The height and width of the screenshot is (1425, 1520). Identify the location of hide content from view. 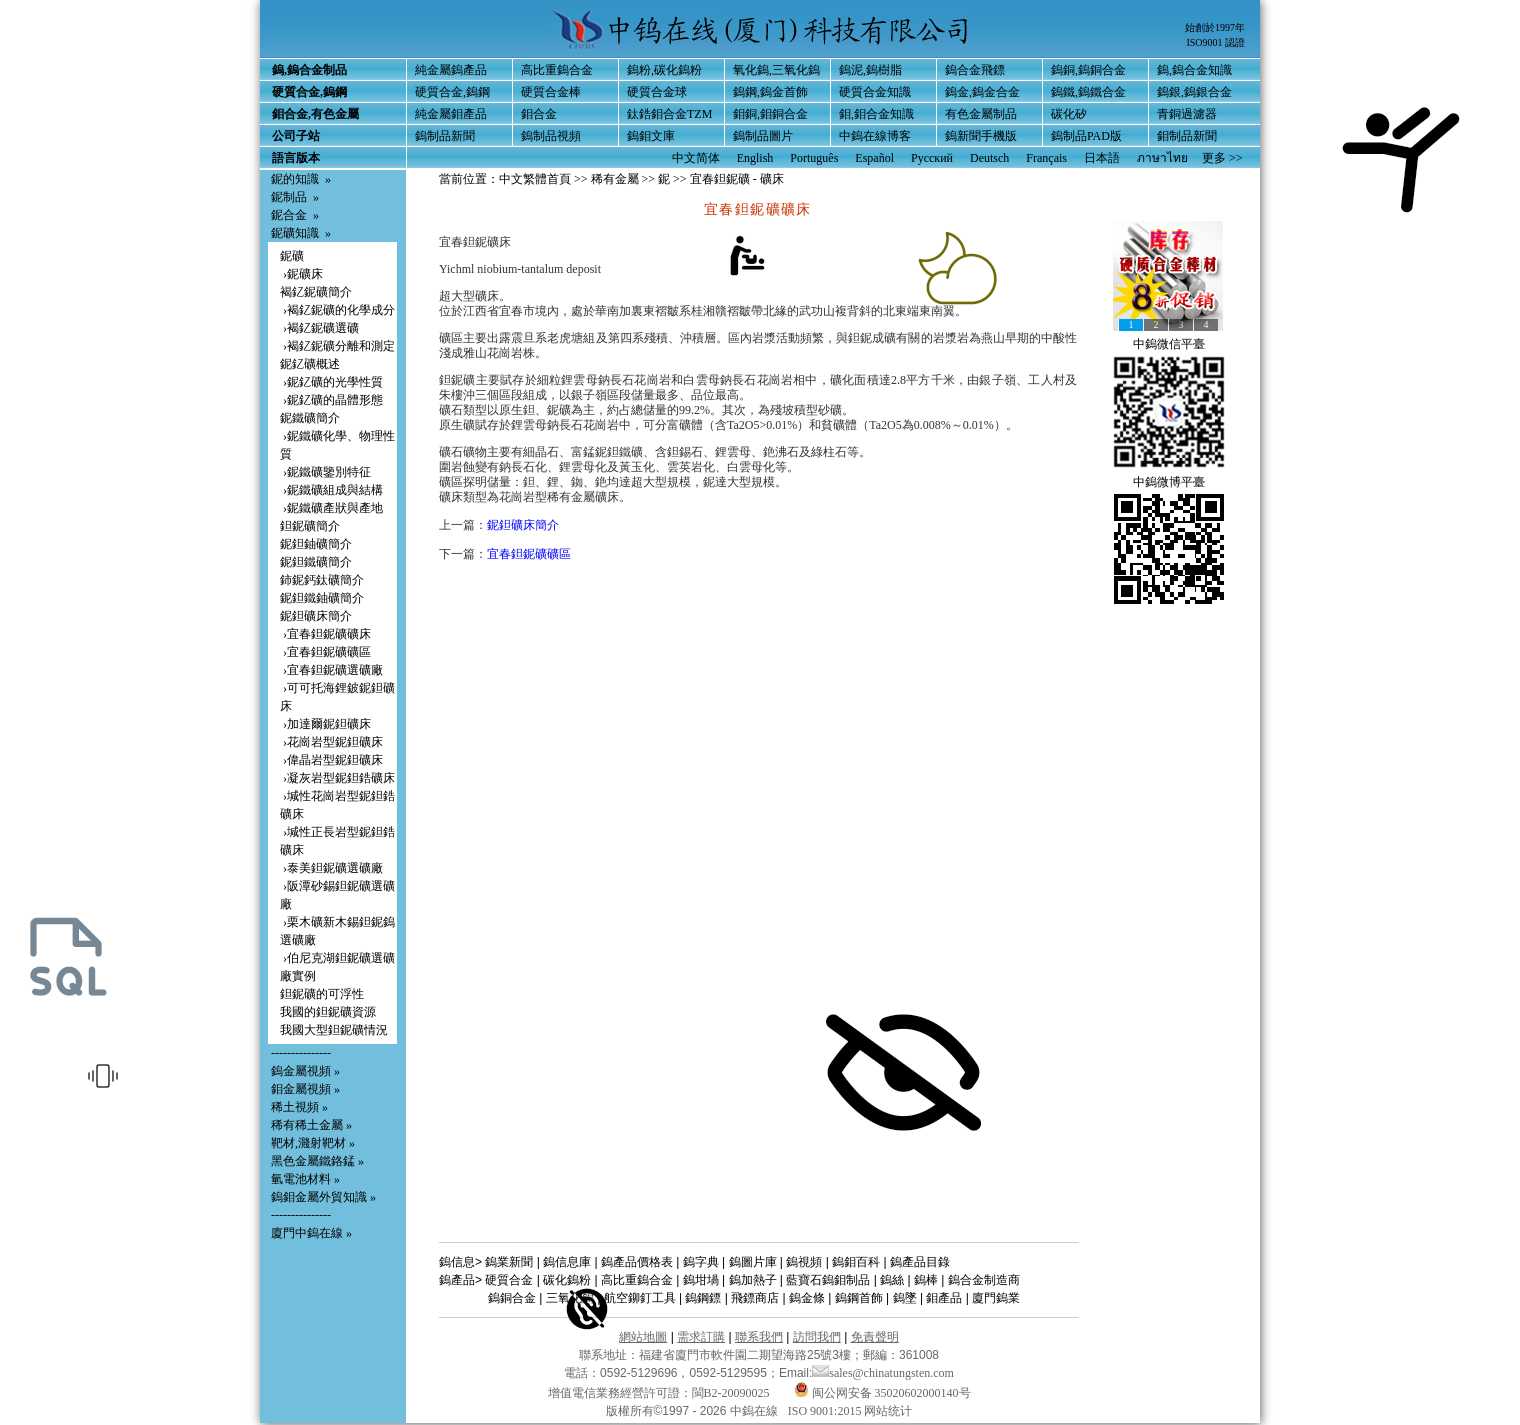
(903, 1072).